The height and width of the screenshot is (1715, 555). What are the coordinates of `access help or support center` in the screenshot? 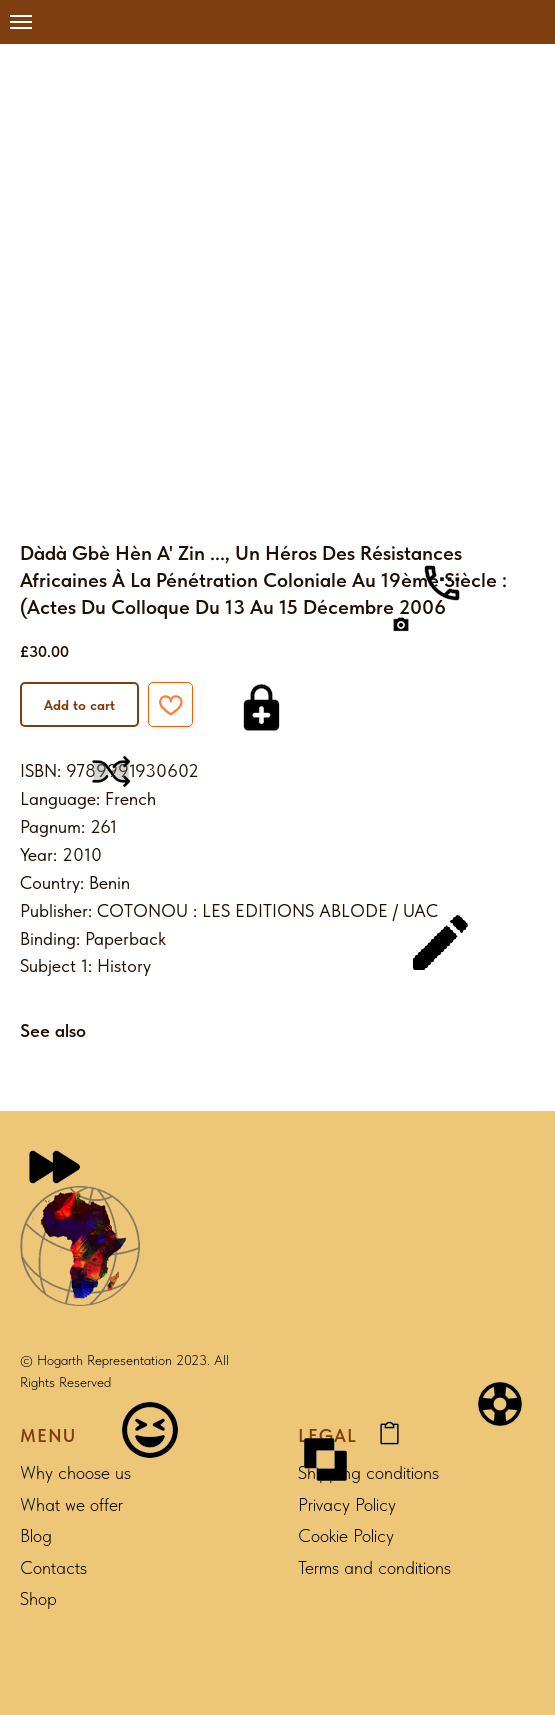 It's located at (500, 1404).